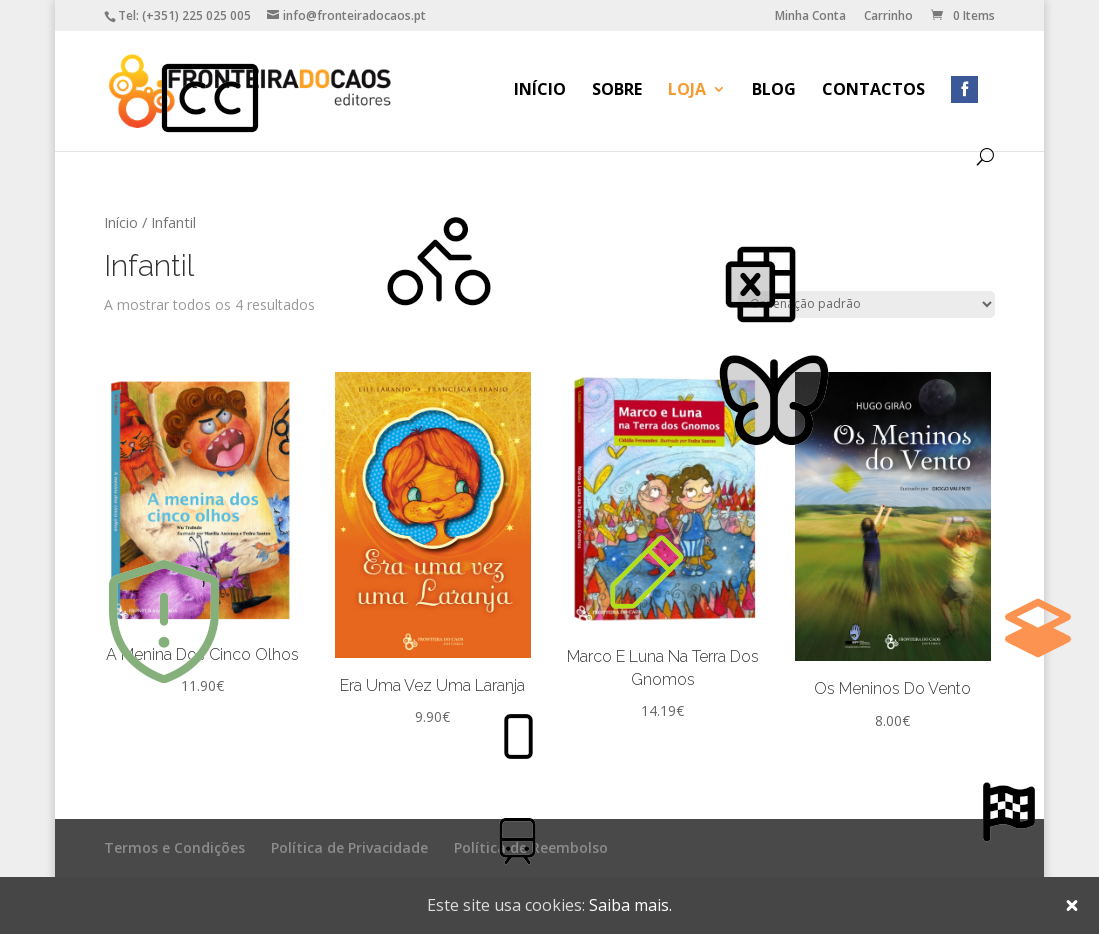  Describe the element at coordinates (645, 573) in the screenshot. I see `edit content or text` at that location.